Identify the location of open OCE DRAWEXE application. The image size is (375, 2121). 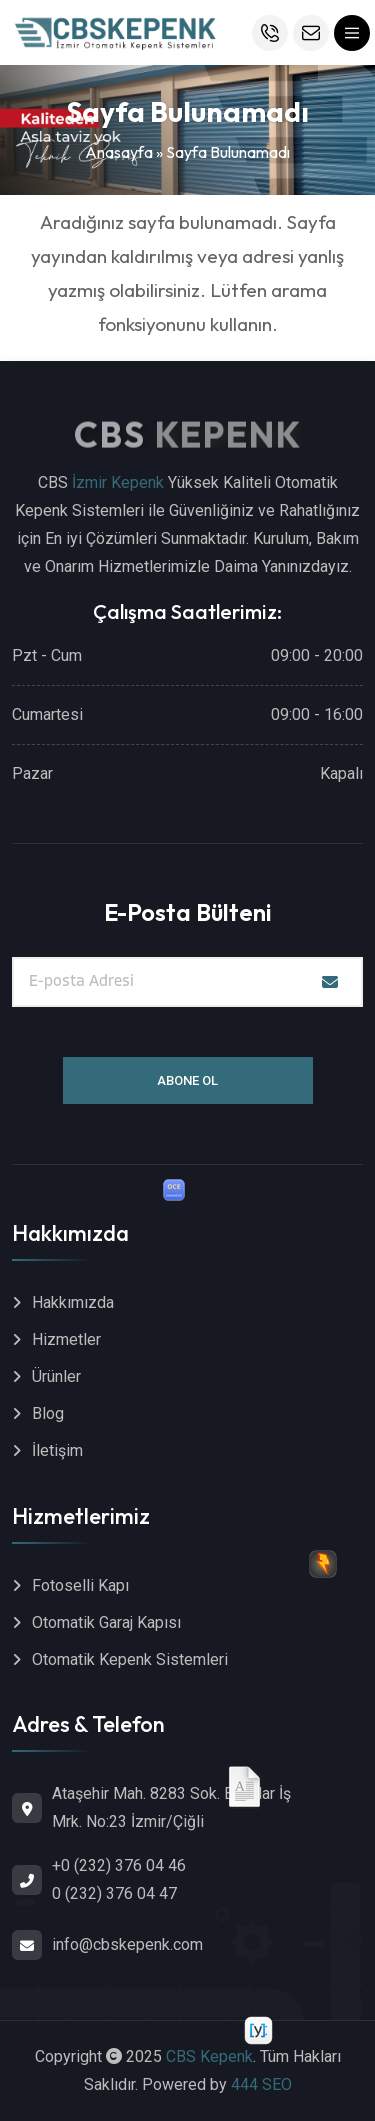
(174, 1190).